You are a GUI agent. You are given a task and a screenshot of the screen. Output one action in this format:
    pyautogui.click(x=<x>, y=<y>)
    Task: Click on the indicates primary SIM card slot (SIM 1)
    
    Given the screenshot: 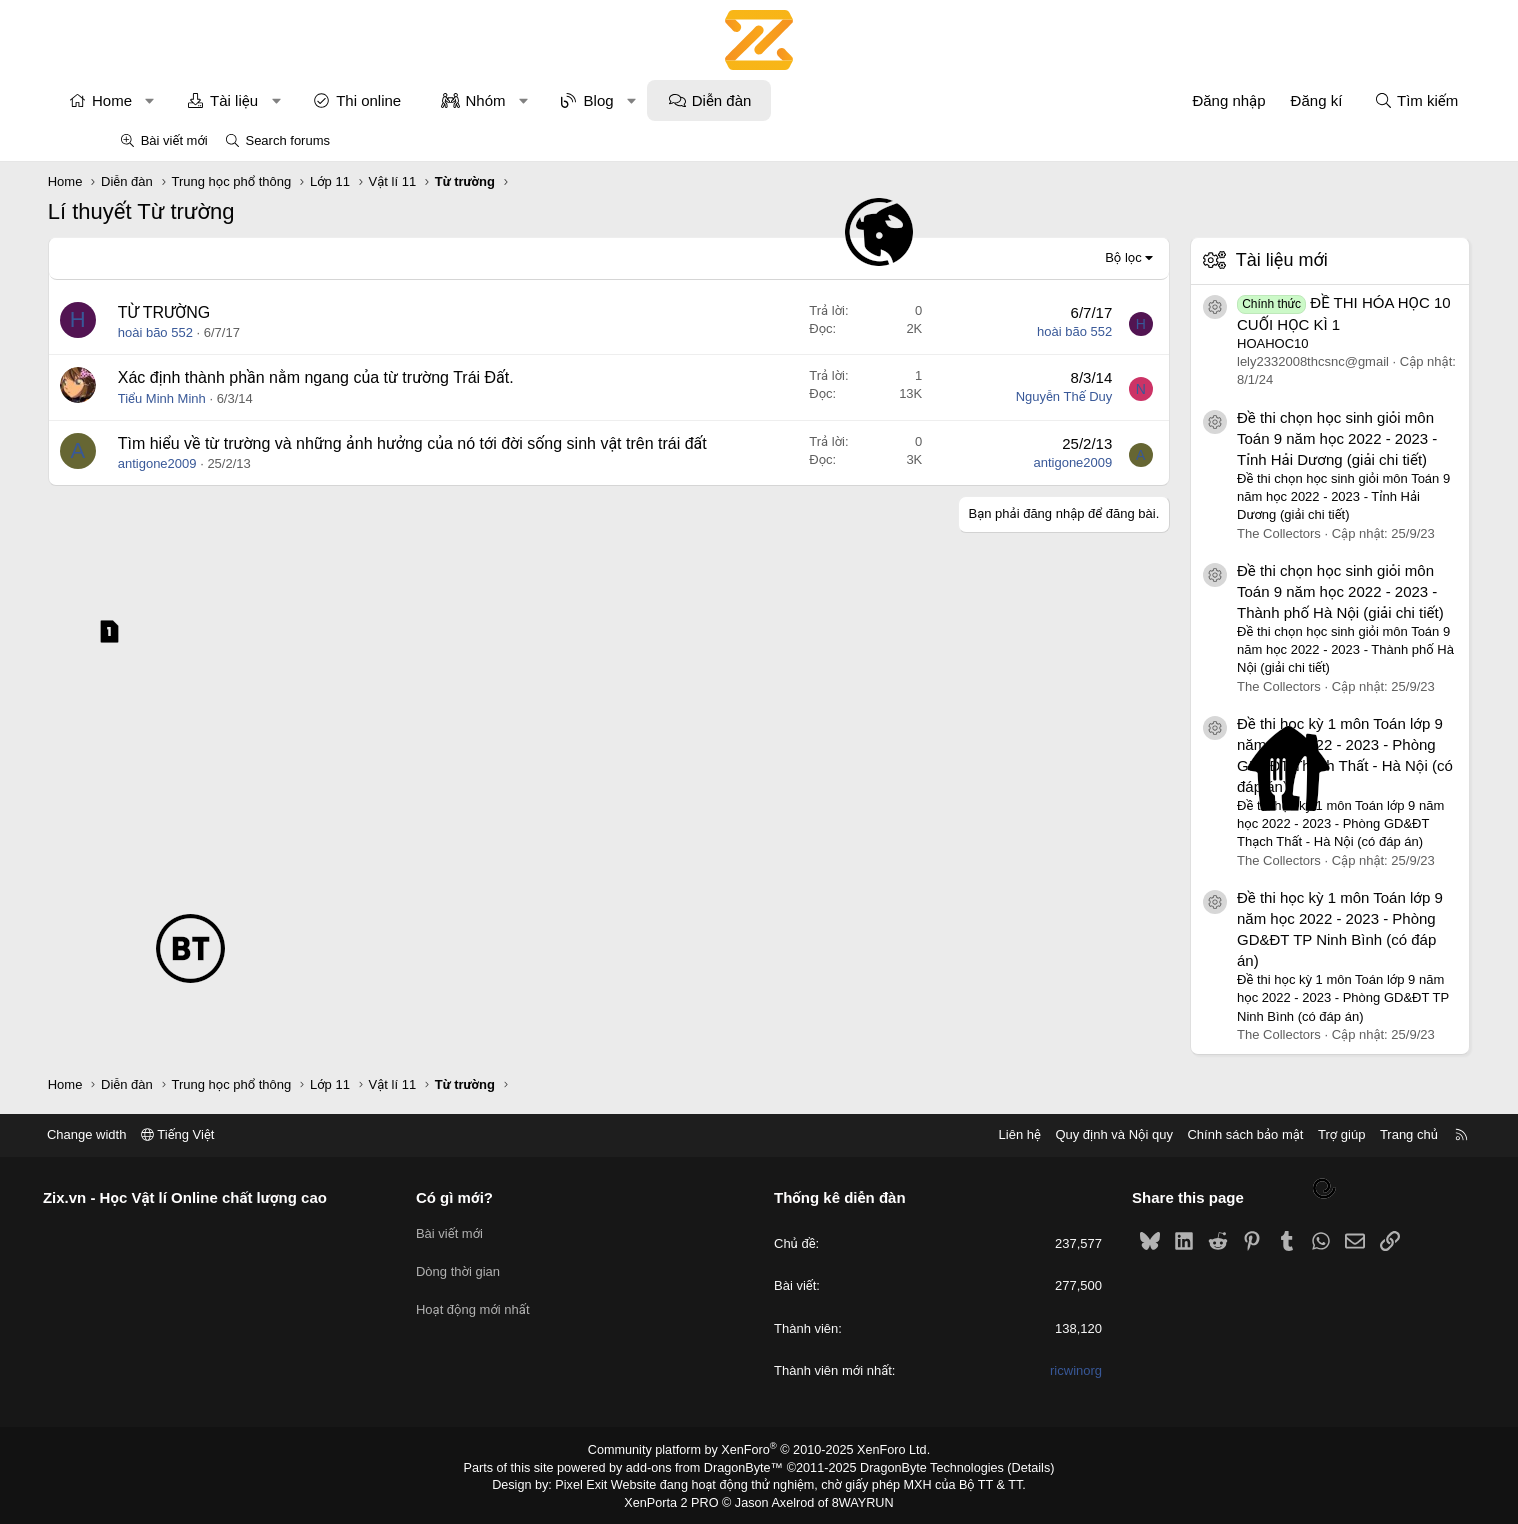 What is the action you would take?
    pyautogui.click(x=109, y=631)
    